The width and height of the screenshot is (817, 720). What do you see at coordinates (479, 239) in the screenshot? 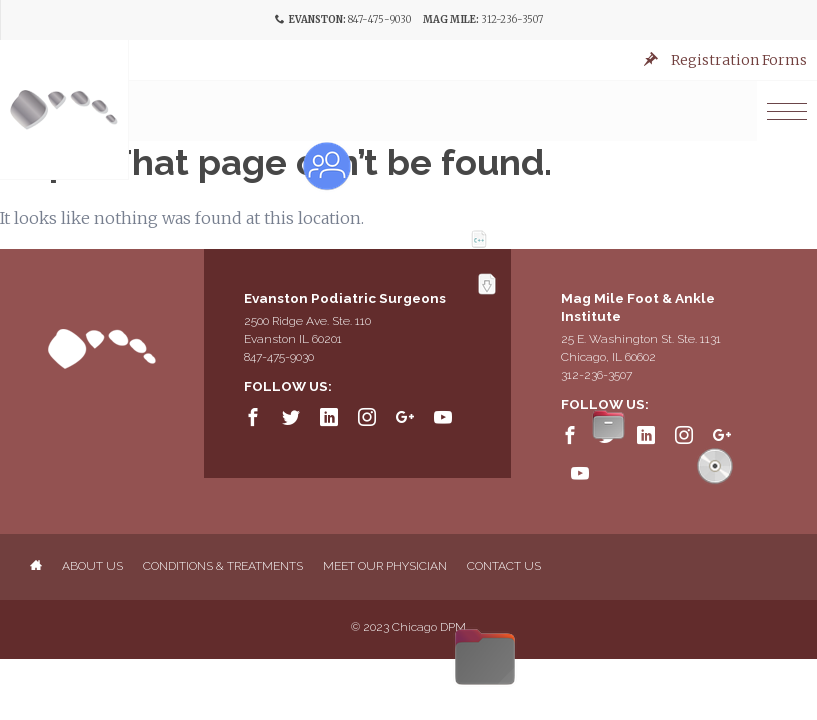
I see `a C++ source code file` at bounding box center [479, 239].